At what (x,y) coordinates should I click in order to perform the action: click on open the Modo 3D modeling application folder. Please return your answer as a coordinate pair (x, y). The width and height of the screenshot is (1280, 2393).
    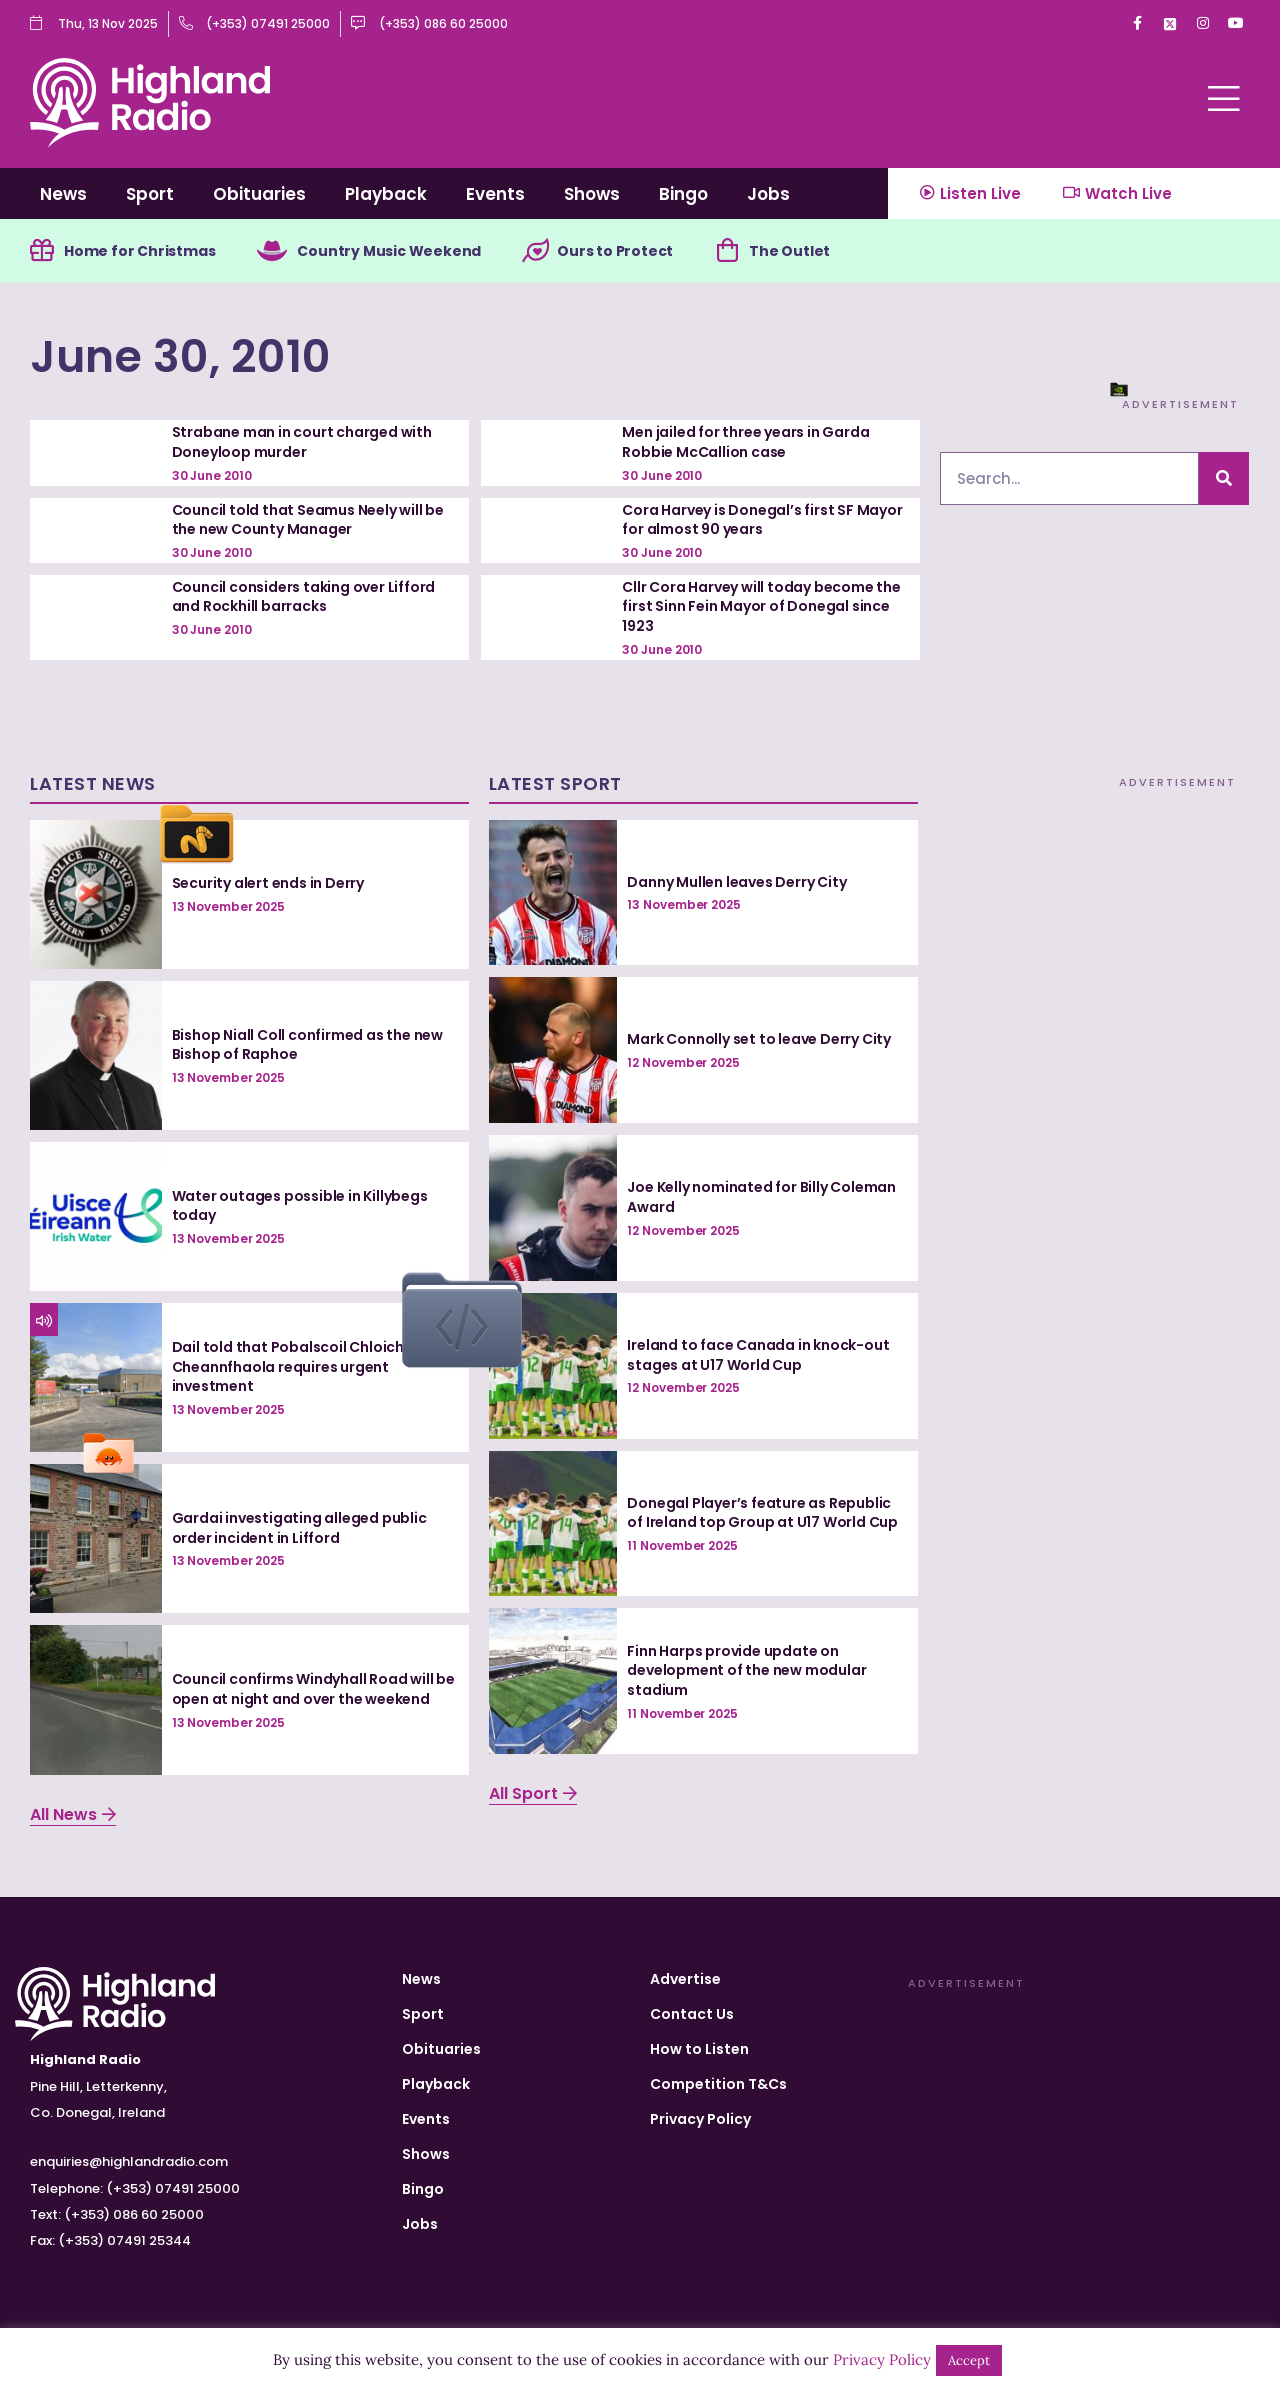
    Looking at the image, I should click on (196, 835).